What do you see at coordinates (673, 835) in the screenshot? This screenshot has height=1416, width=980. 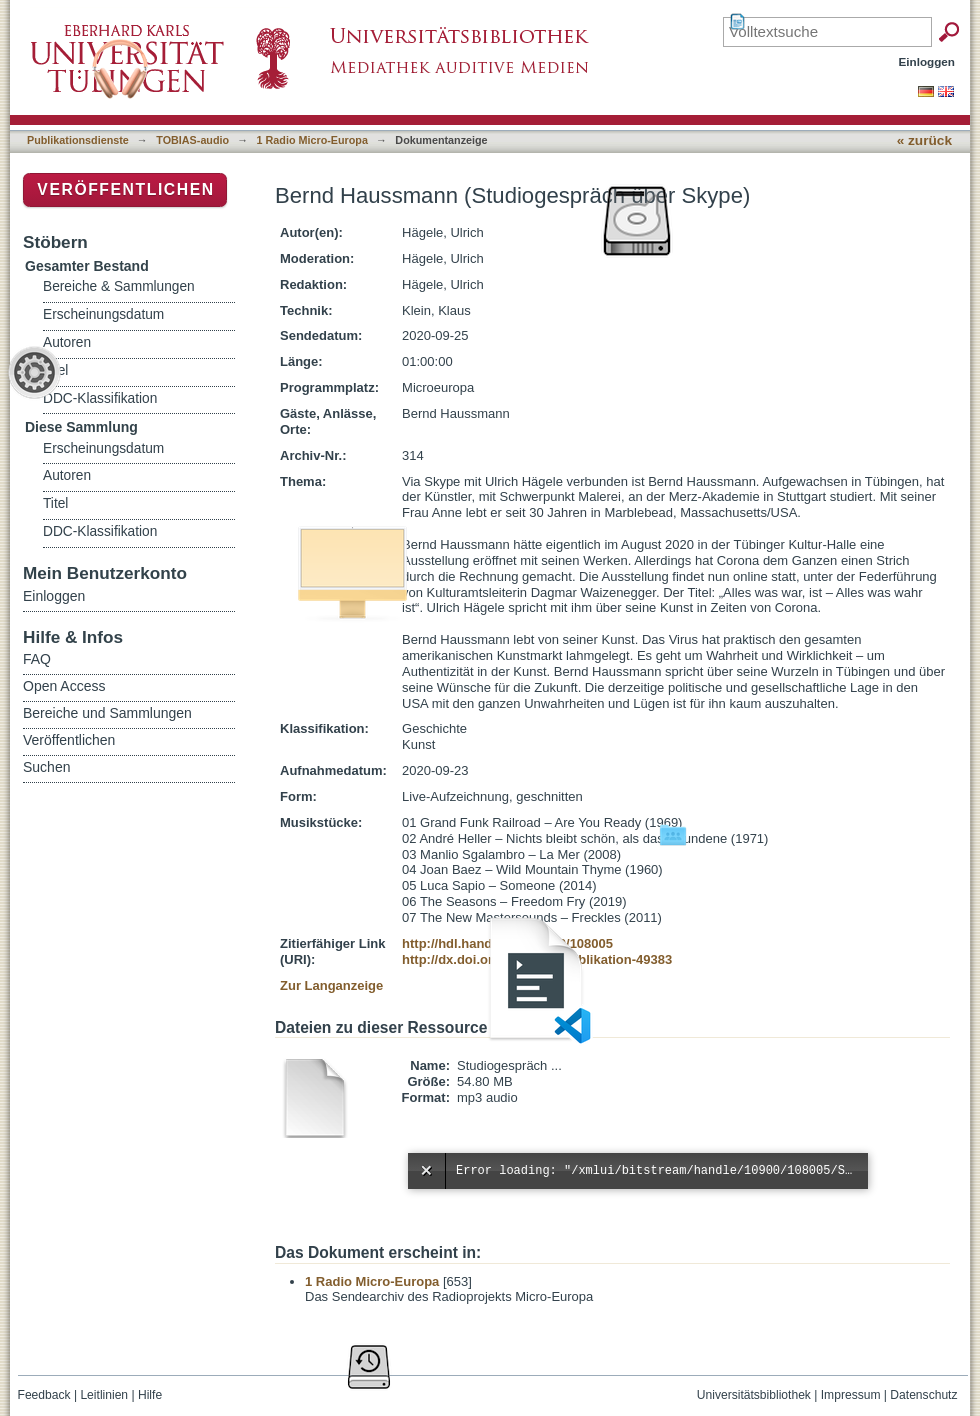 I see `access shared group folder` at bounding box center [673, 835].